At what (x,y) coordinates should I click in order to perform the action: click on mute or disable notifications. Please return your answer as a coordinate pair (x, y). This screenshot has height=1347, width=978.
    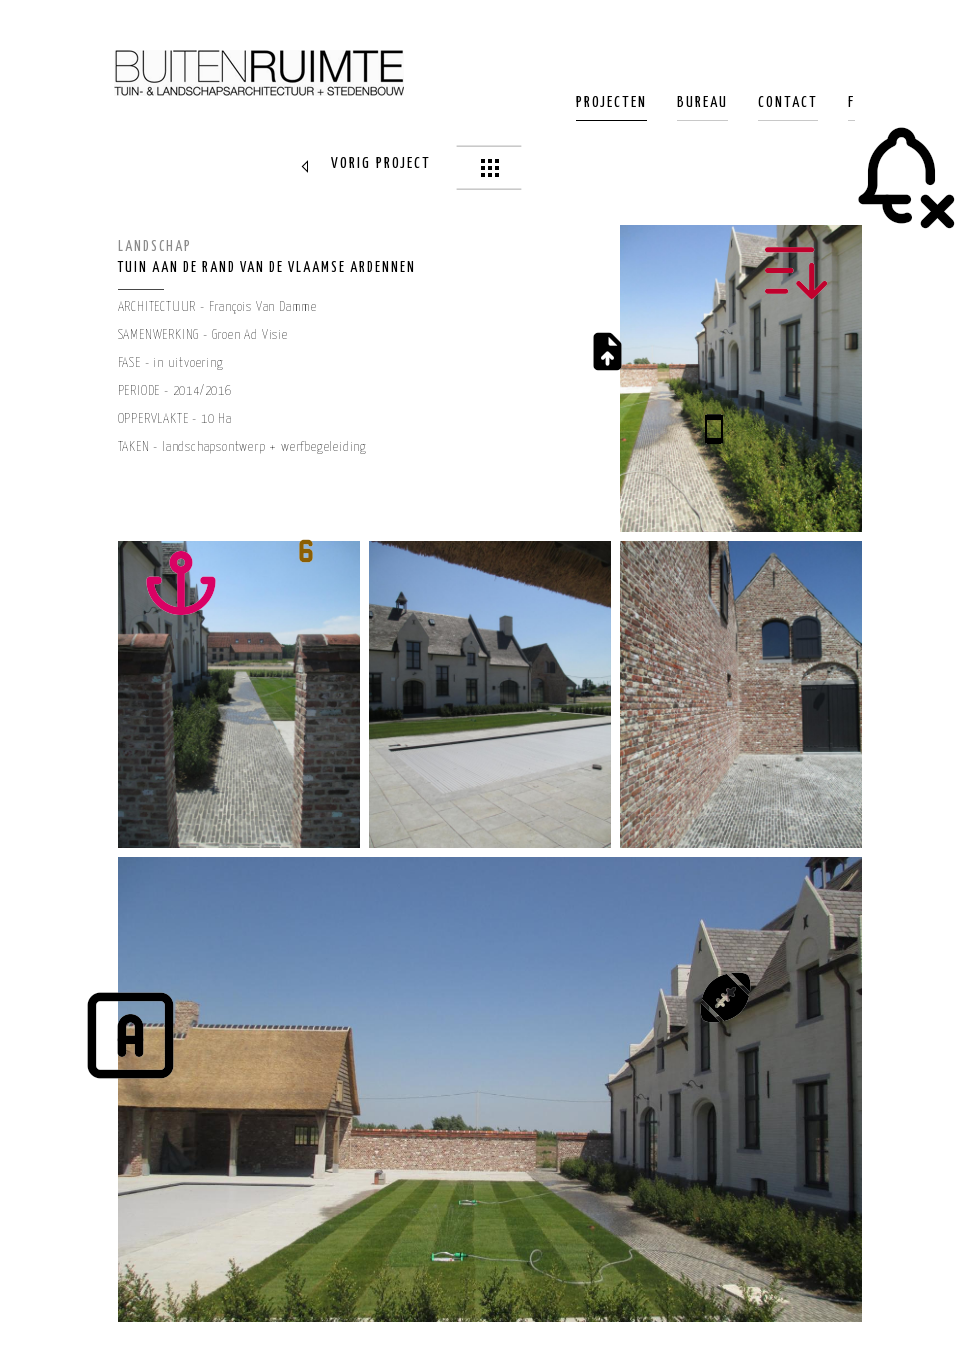
    Looking at the image, I should click on (901, 175).